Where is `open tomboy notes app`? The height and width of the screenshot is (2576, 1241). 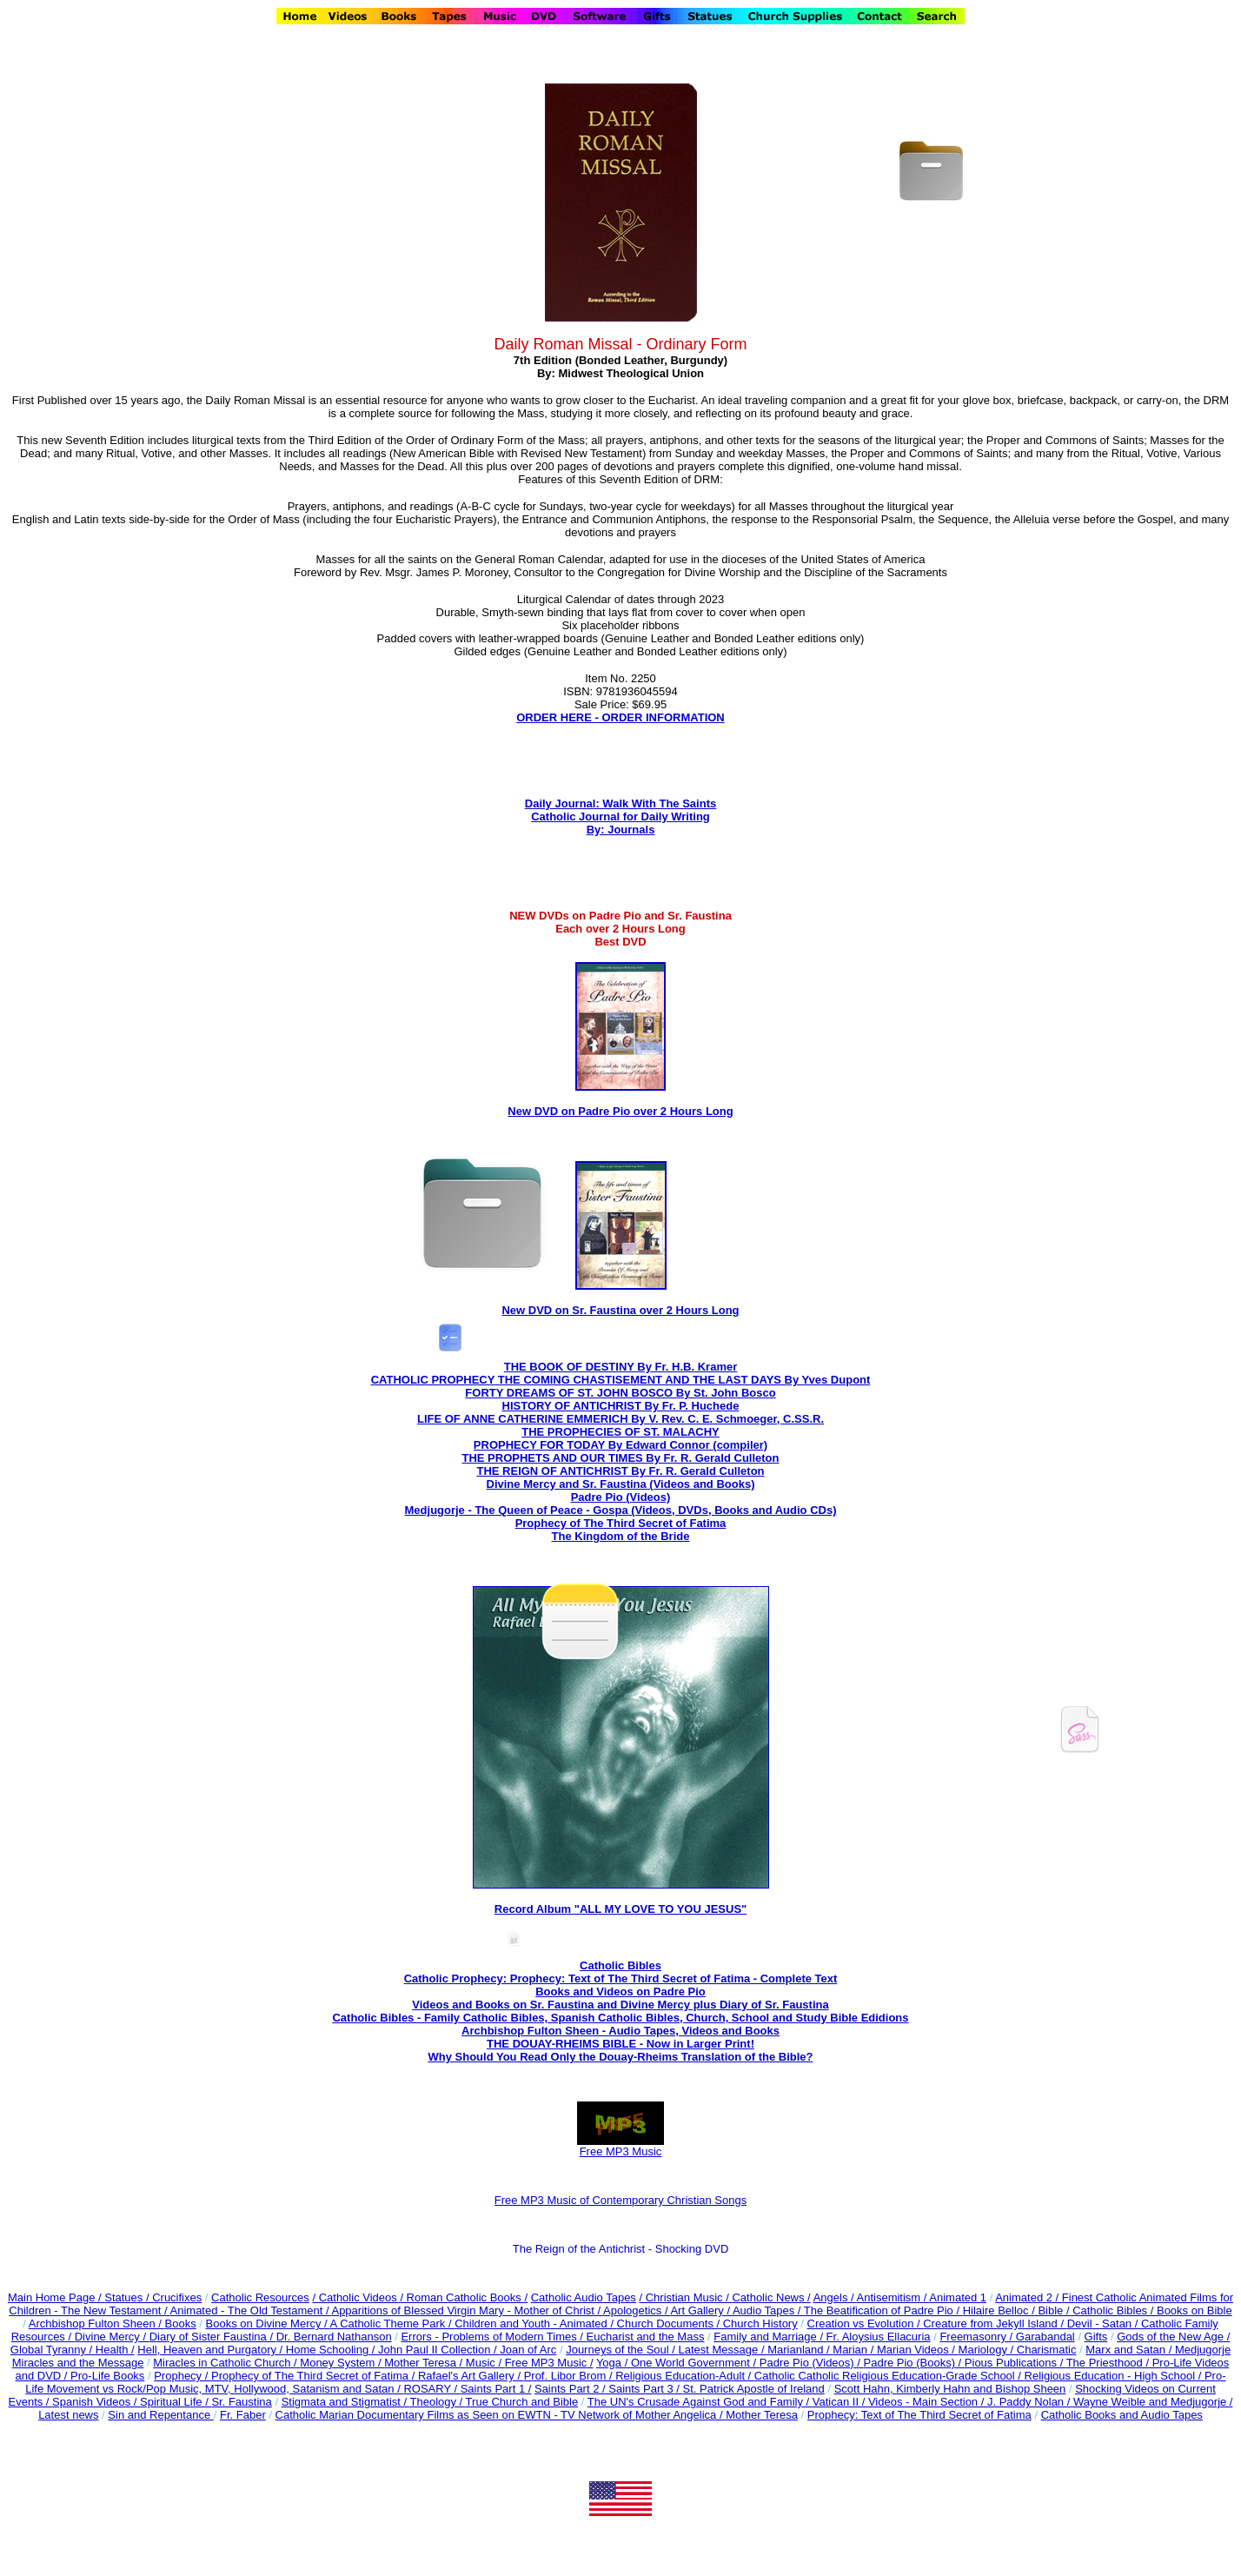
open tomboy notes app is located at coordinates (580, 1621).